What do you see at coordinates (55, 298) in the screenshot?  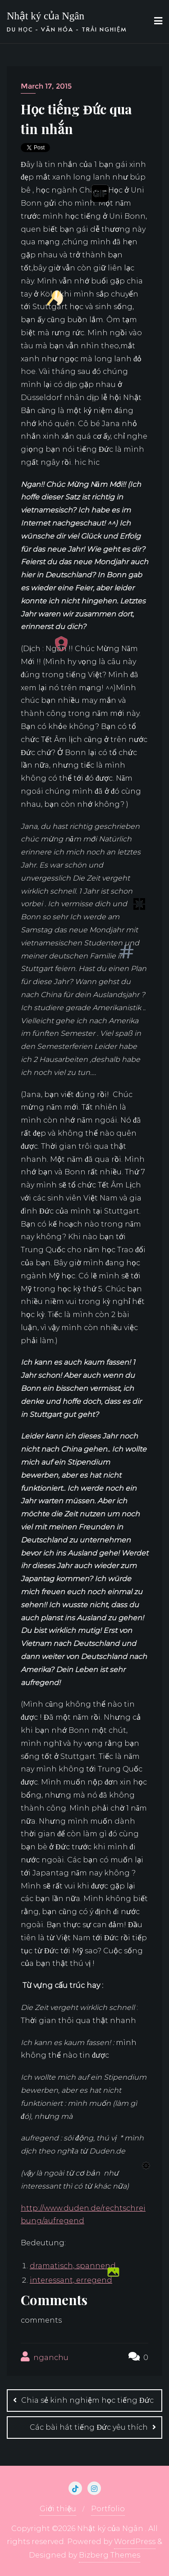 I see `discord golden bug hunter badge indicating elite bug reporter status` at bounding box center [55, 298].